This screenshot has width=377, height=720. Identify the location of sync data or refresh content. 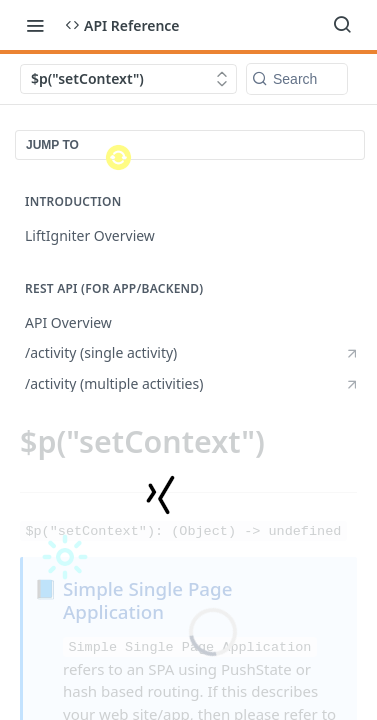
(118, 157).